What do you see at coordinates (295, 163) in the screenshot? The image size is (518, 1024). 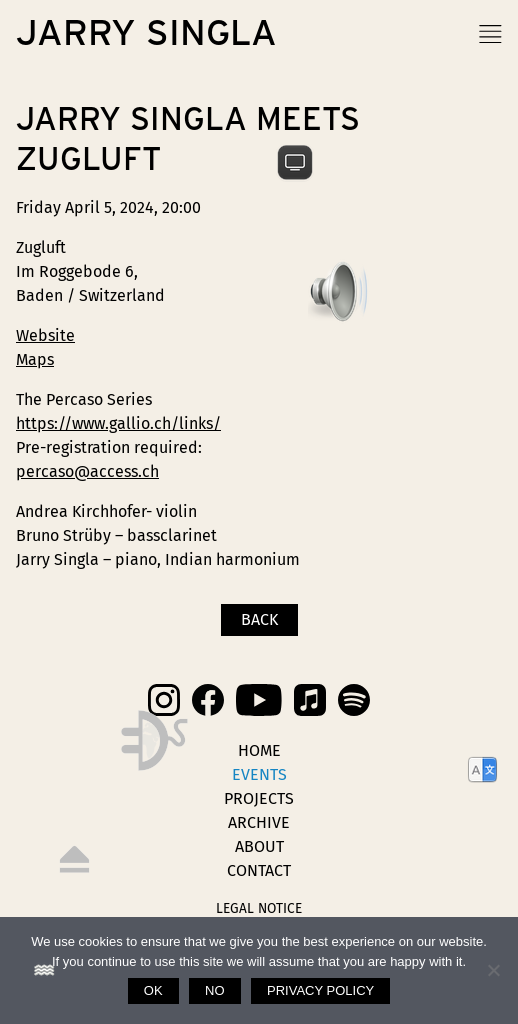 I see `open display preferences` at bounding box center [295, 163].